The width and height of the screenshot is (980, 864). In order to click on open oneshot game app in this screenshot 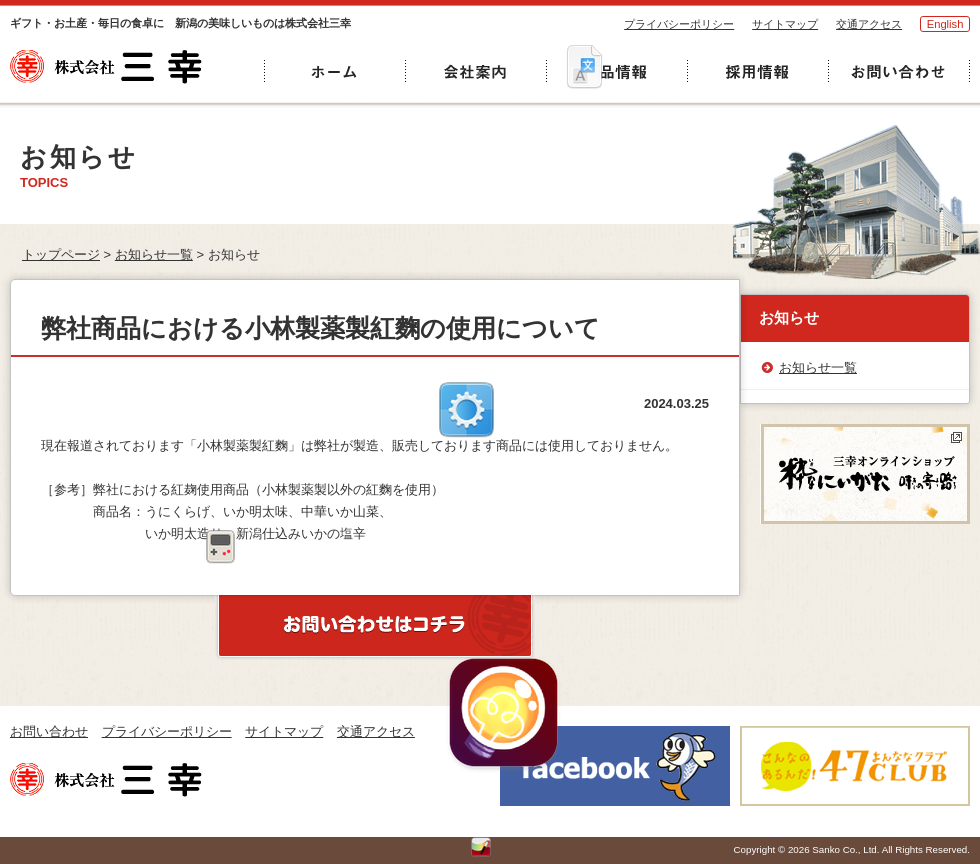, I will do `click(503, 712)`.